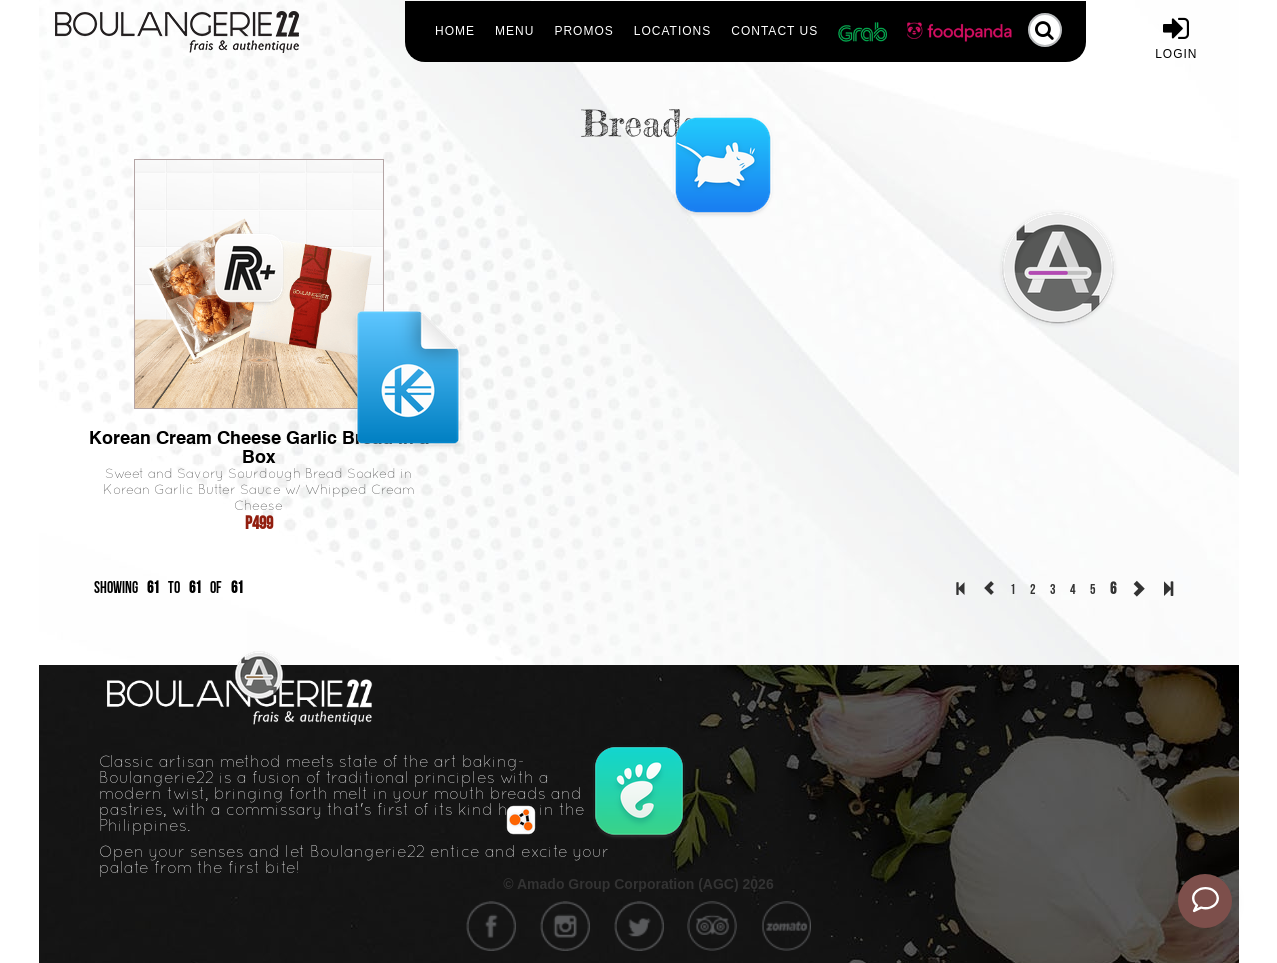 The width and height of the screenshot is (1277, 963). I want to click on launch xfce desktop environment, so click(723, 165).